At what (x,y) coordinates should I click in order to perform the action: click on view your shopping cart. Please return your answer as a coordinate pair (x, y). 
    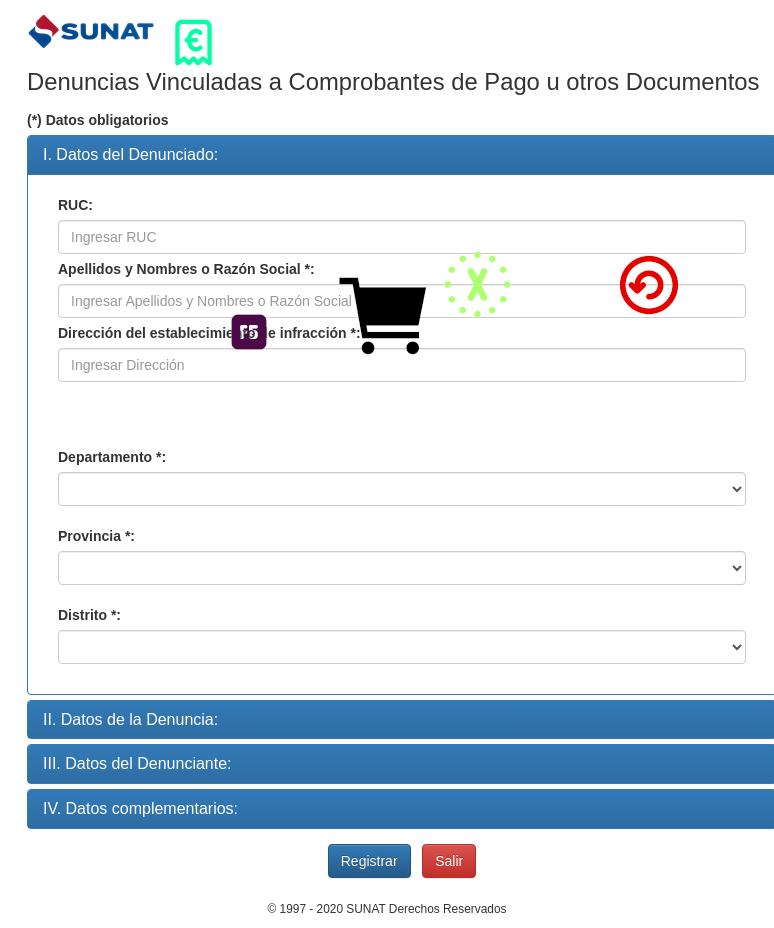
    Looking at the image, I should click on (384, 316).